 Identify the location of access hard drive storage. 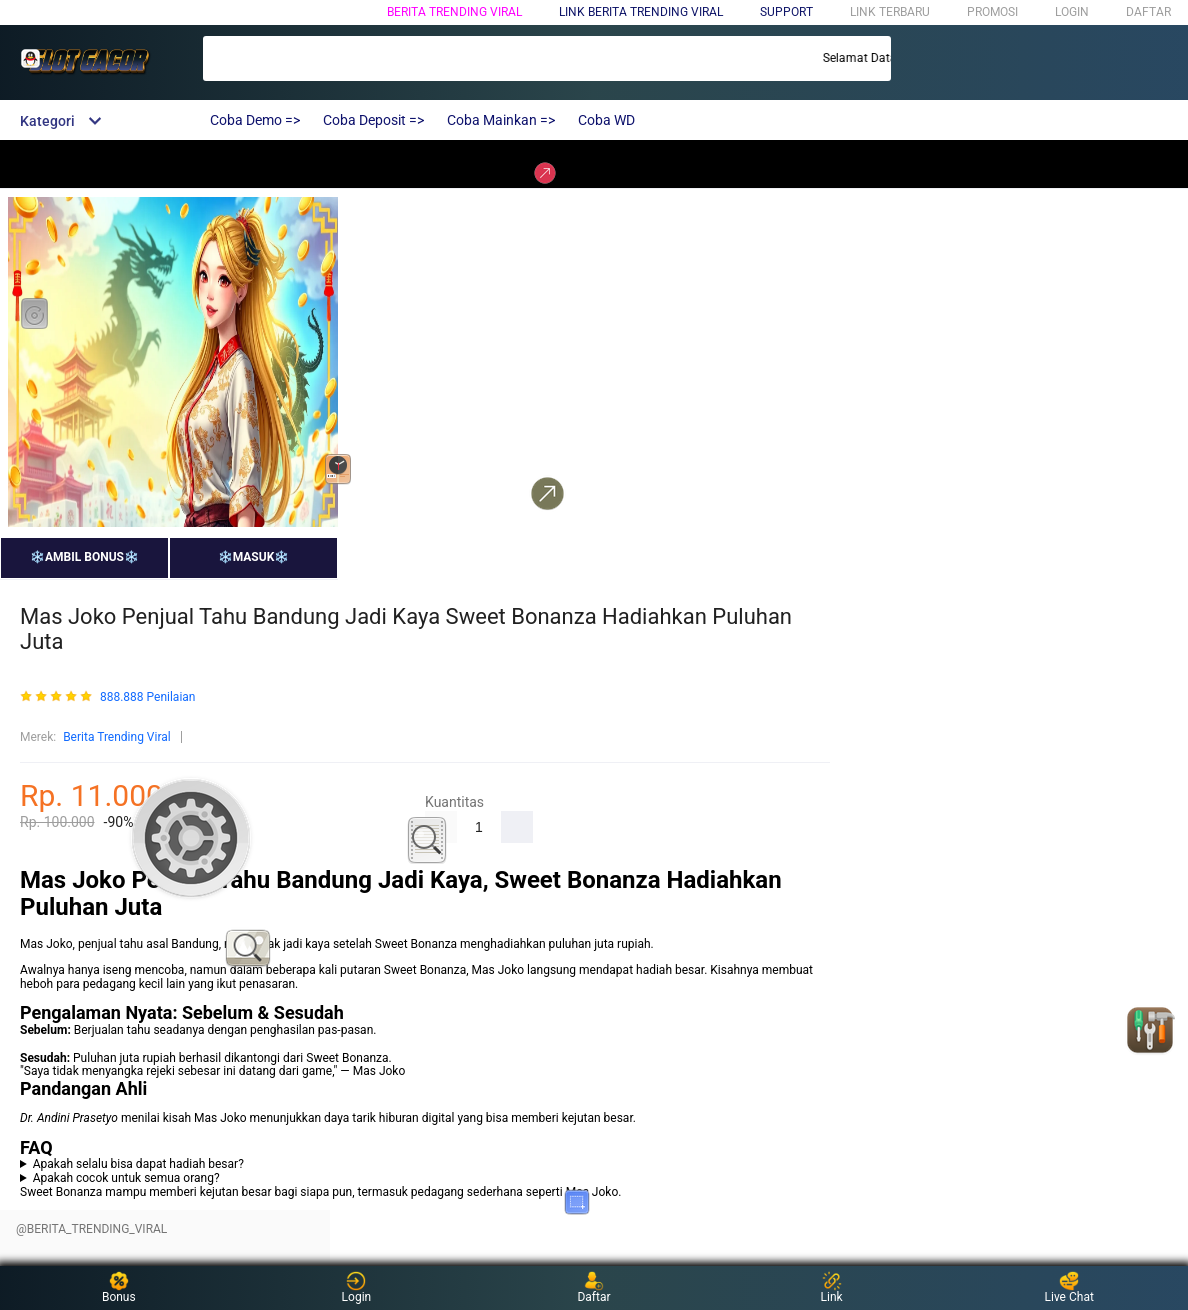
(34, 313).